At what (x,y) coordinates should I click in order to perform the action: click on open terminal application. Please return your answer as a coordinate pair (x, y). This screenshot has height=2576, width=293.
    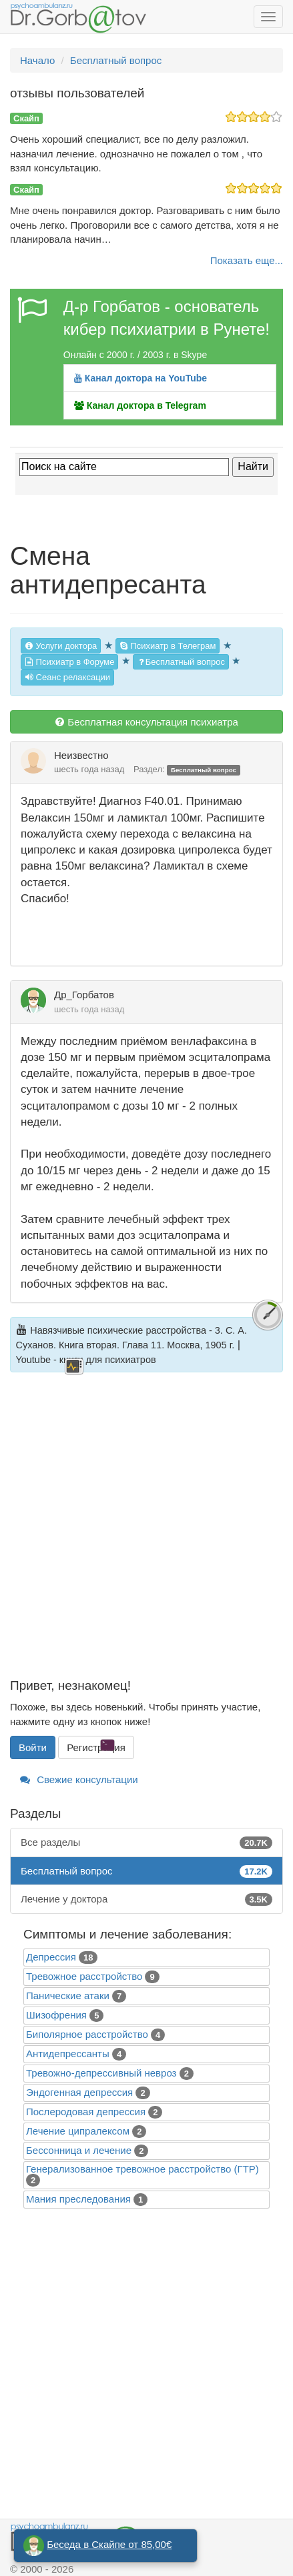
    Looking at the image, I should click on (107, 1745).